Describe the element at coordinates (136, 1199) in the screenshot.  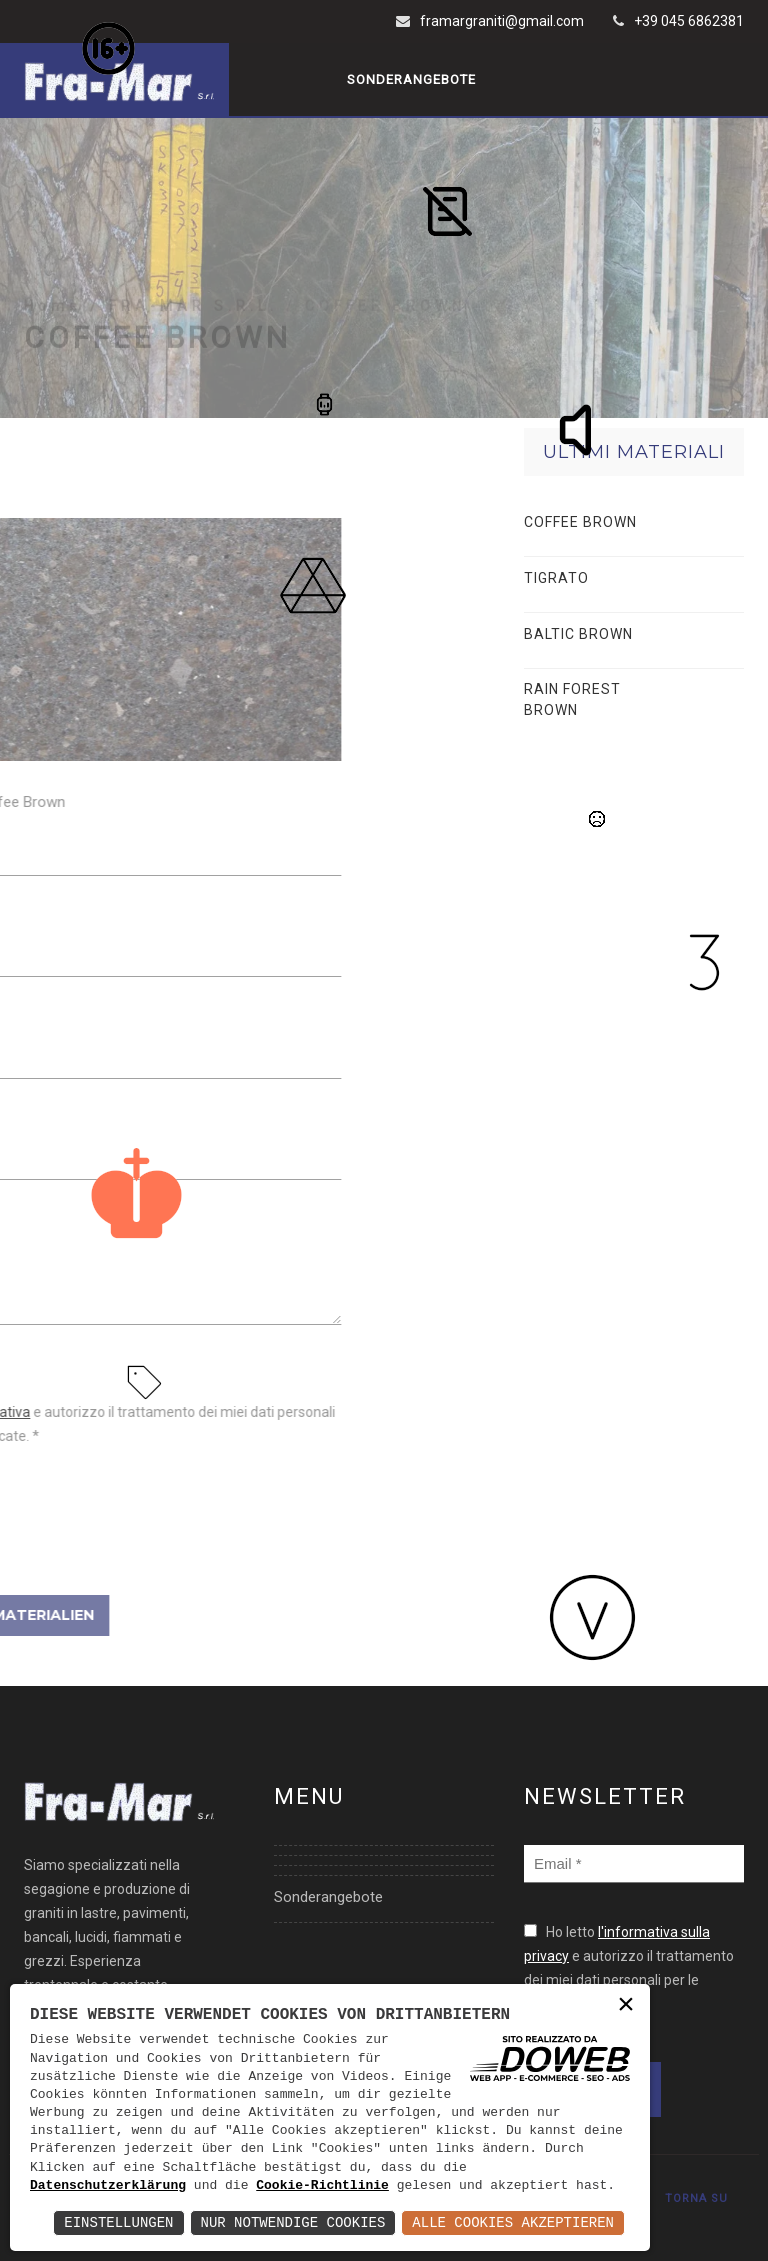
I see `indicates premium or royal status` at that location.